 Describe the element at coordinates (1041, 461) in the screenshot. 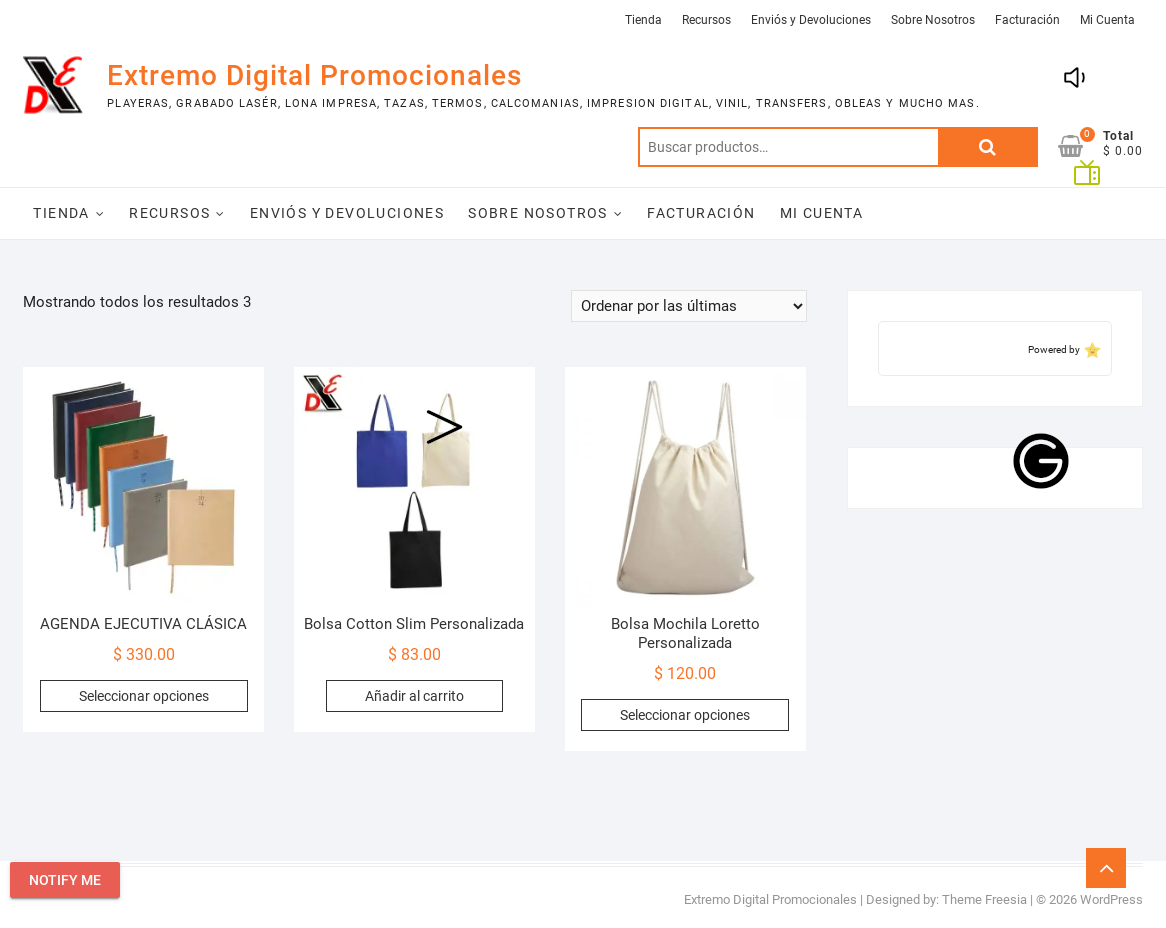

I see `sign in with Google` at that location.